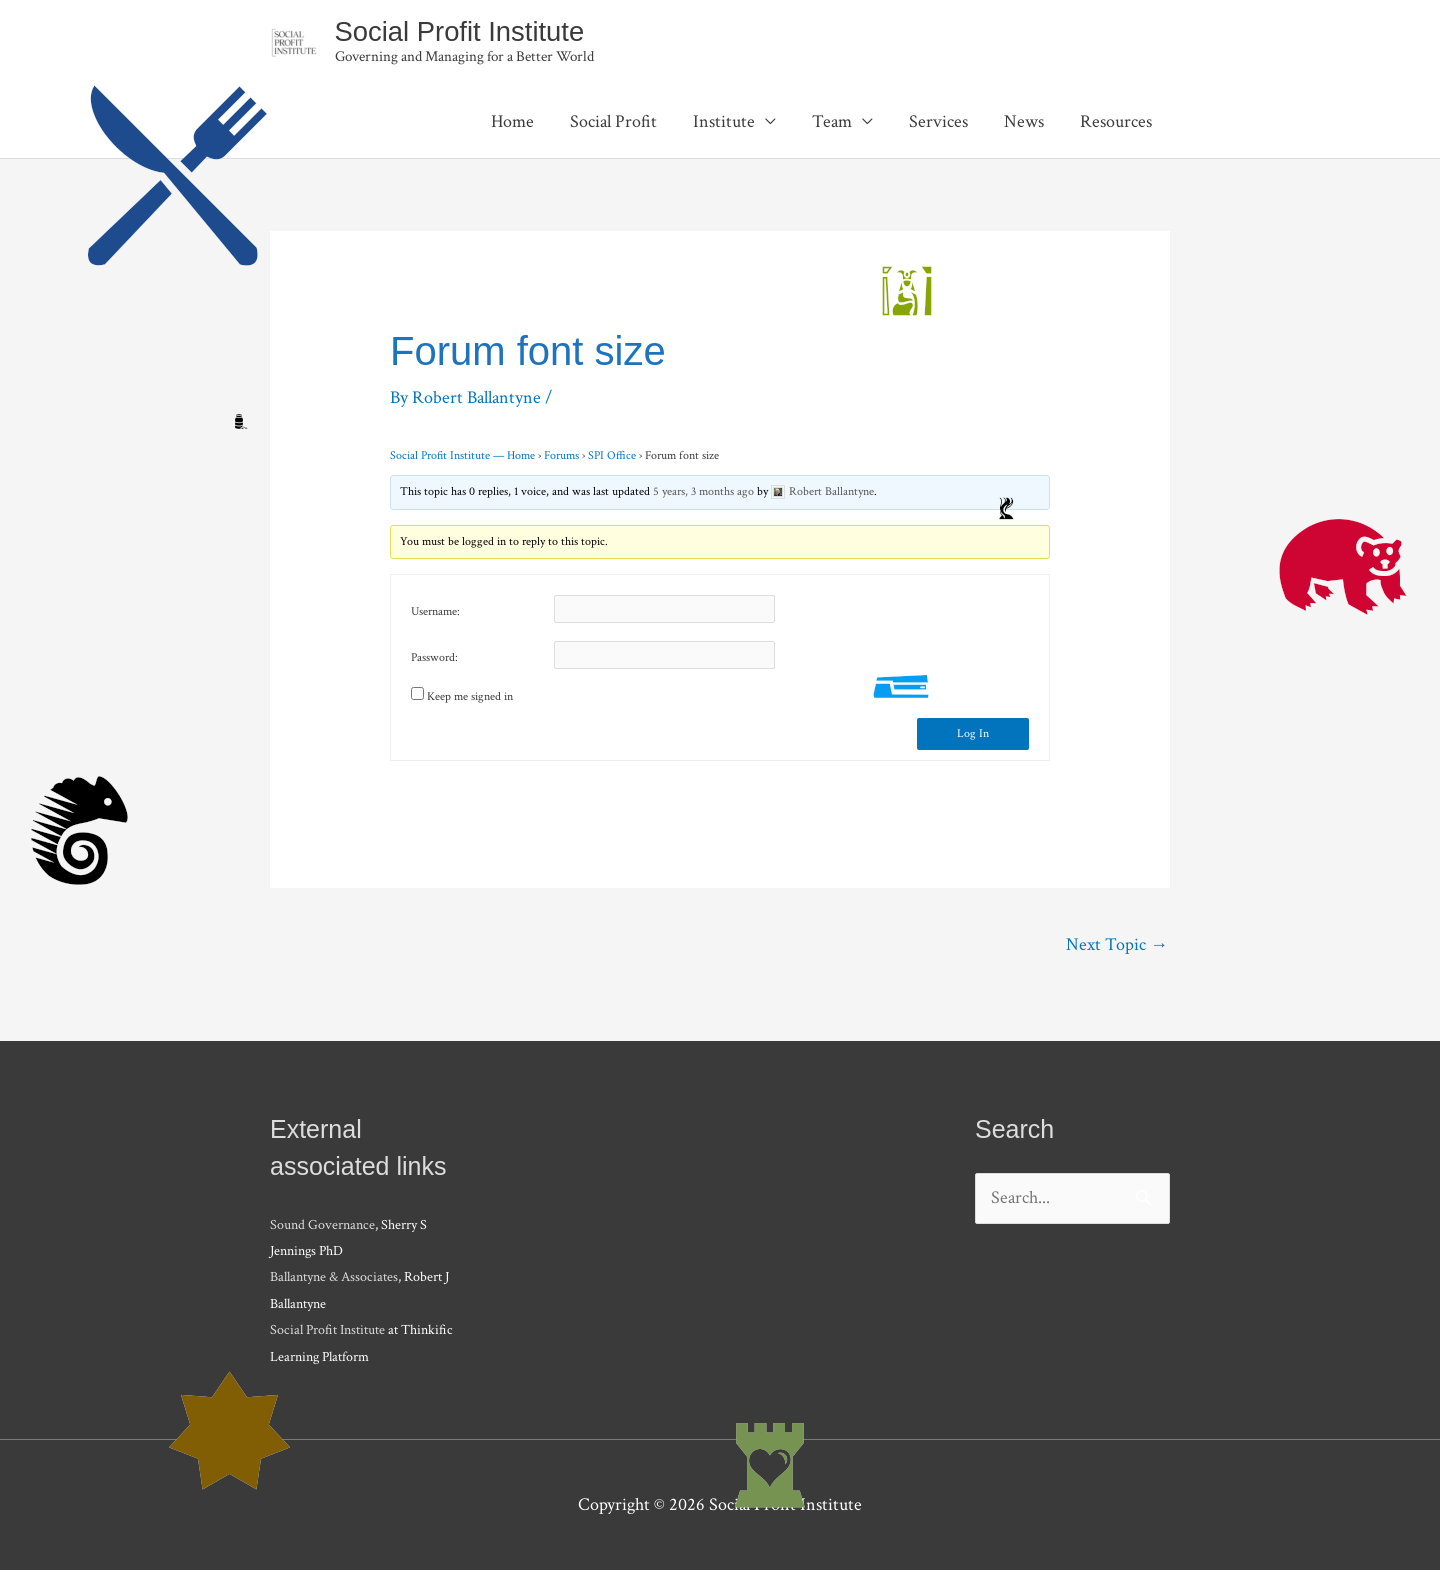 The height and width of the screenshot is (1570, 1440). I want to click on find nearby restaurants or dining options, so click(178, 174).